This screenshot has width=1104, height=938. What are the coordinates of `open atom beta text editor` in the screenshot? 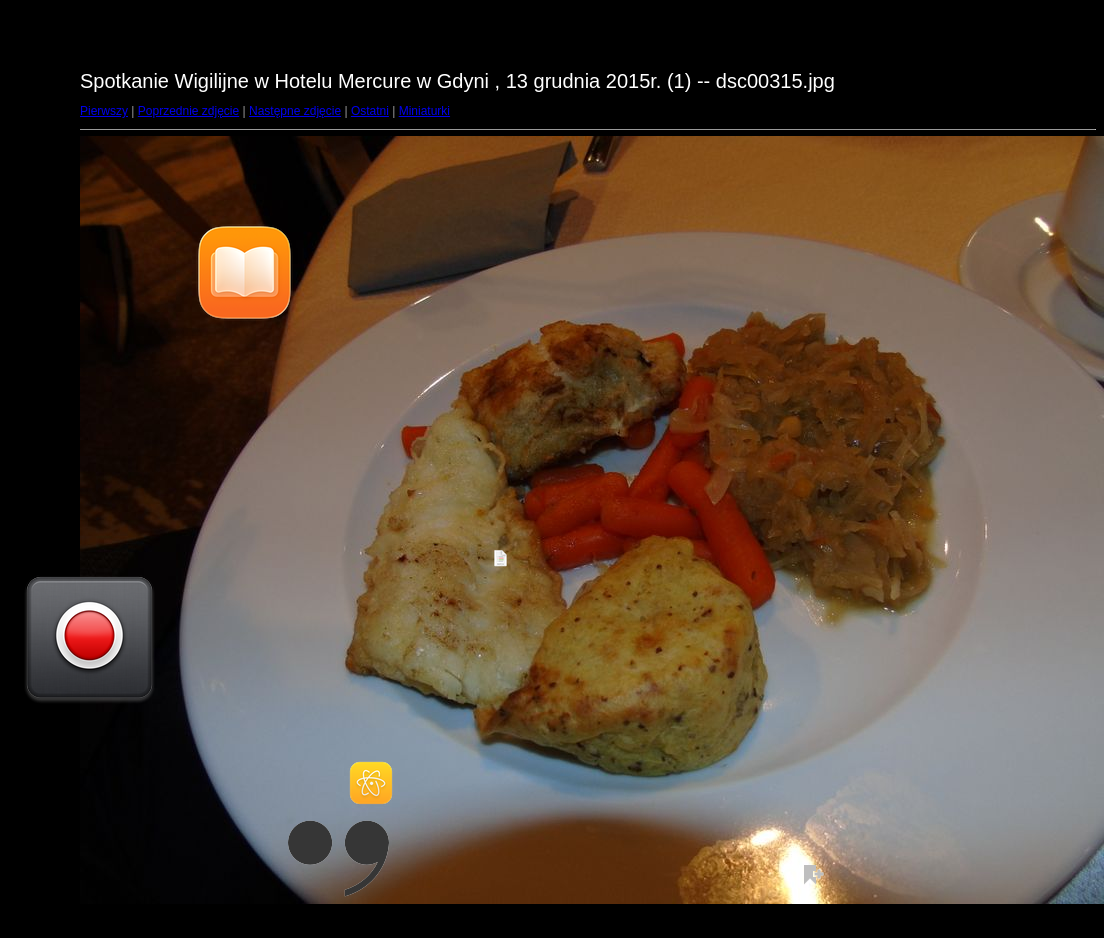 It's located at (371, 783).